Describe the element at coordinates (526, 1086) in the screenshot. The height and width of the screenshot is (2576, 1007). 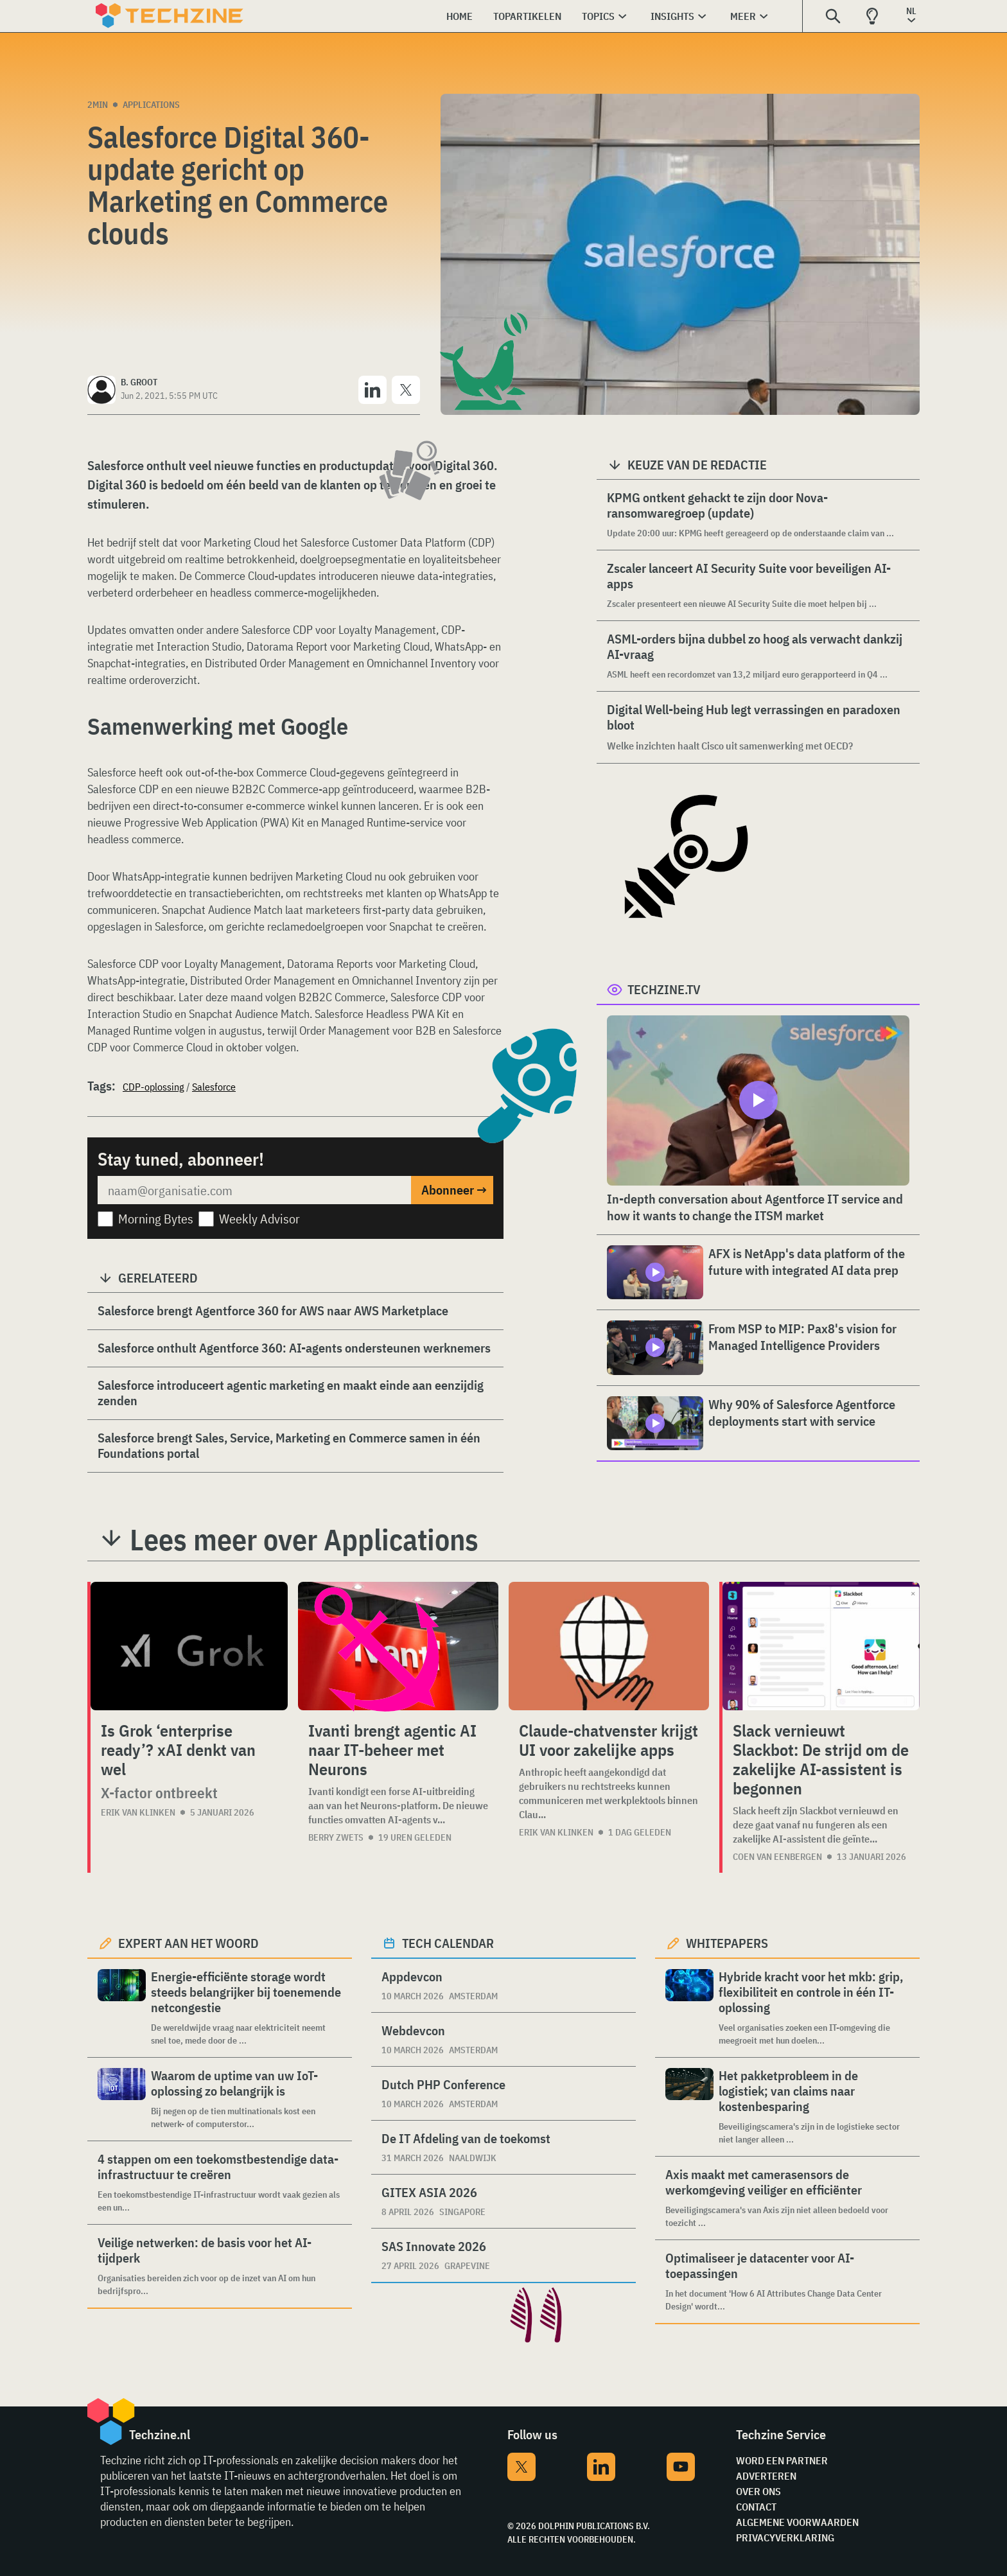
I see `collect a mushroom item in-game` at that location.